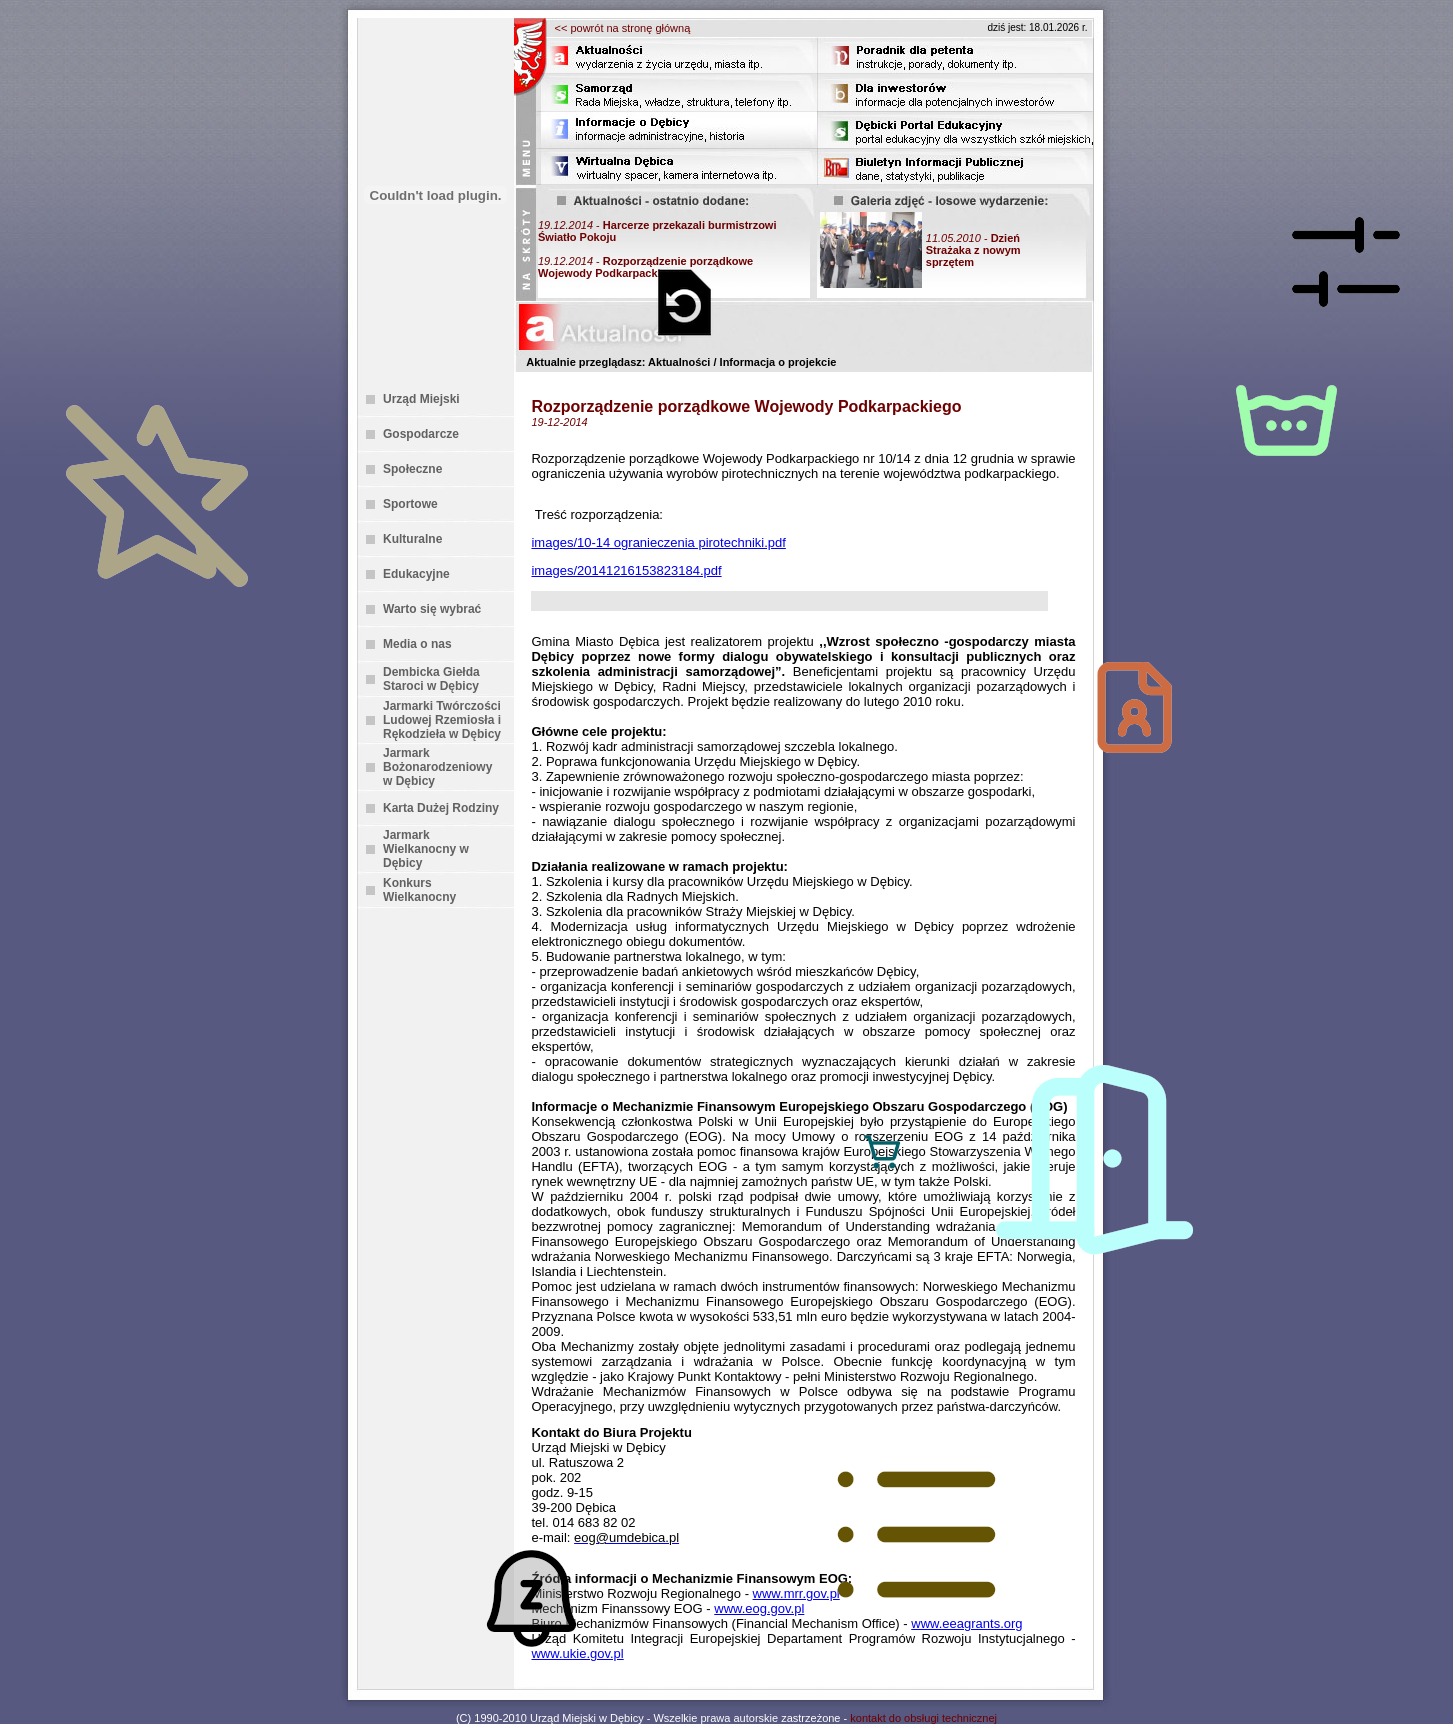 The width and height of the screenshot is (1453, 1724). I want to click on mute notifications while sleeping, so click(531, 1598).